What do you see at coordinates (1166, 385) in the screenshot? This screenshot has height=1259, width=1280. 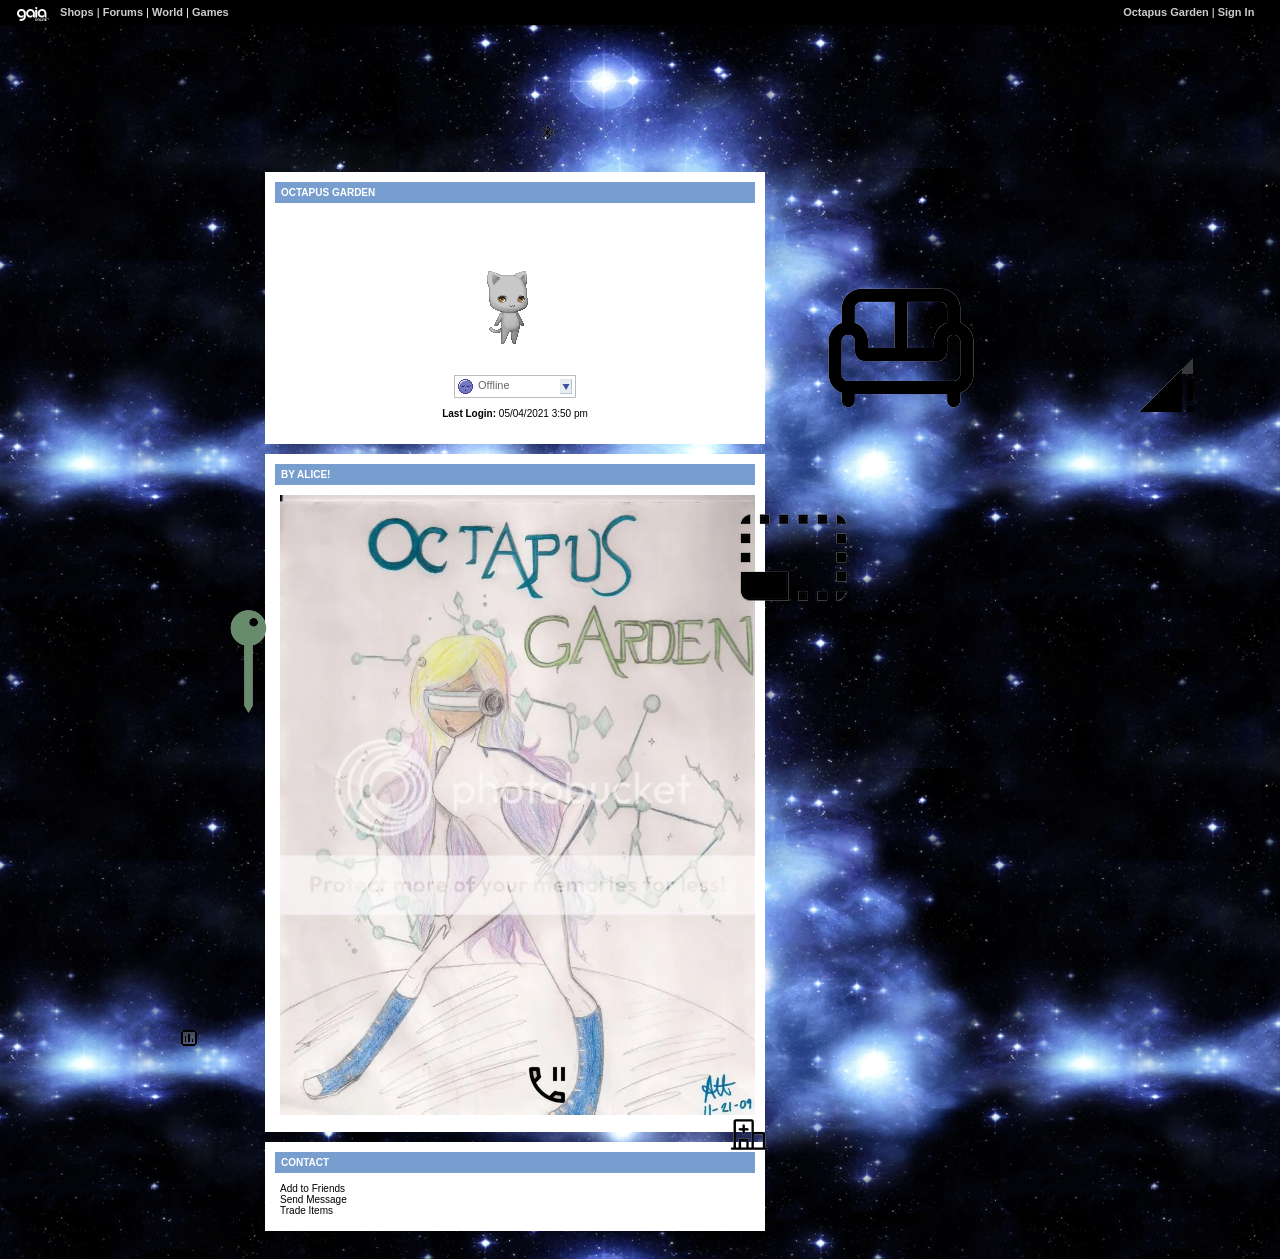 I see `indicates cellular signal with no internet connection` at bounding box center [1166, 385].